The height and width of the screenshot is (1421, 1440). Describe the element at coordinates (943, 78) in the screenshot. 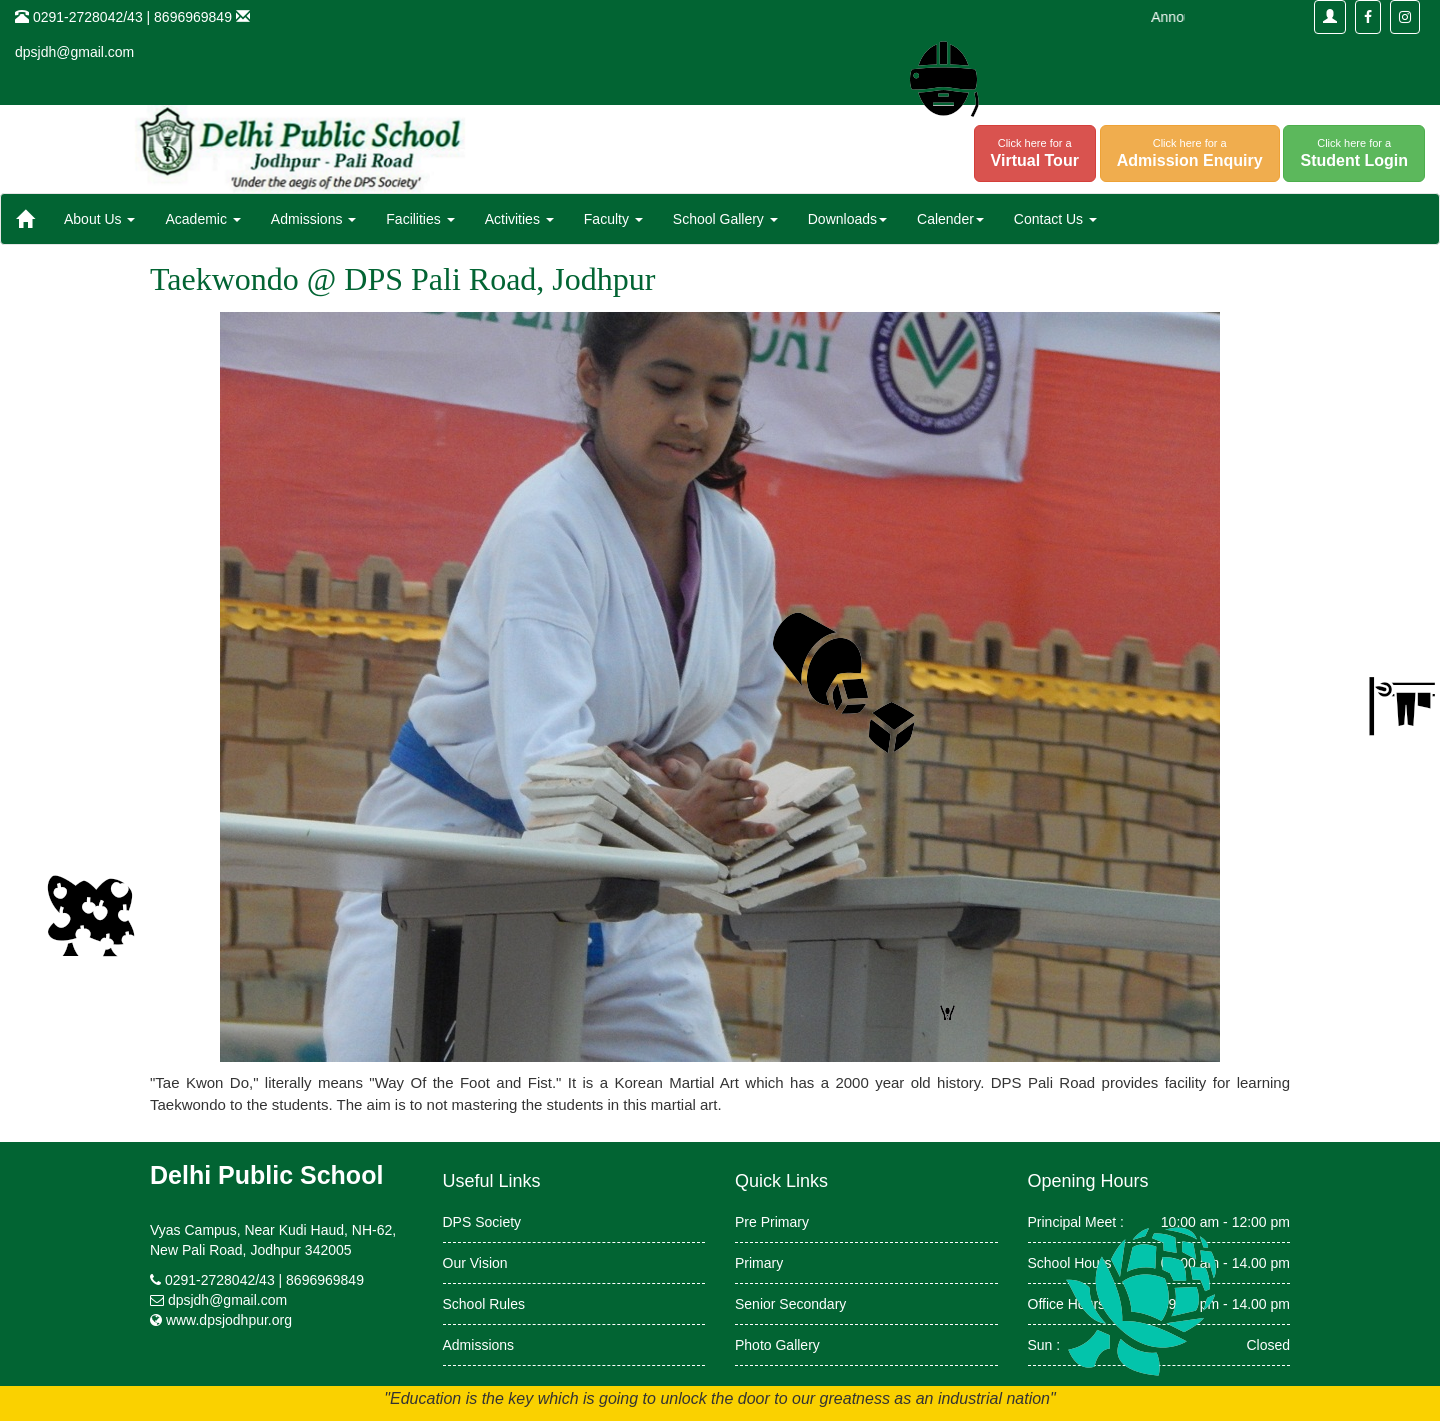

I see `access virtual reality settings or mode` at that location.